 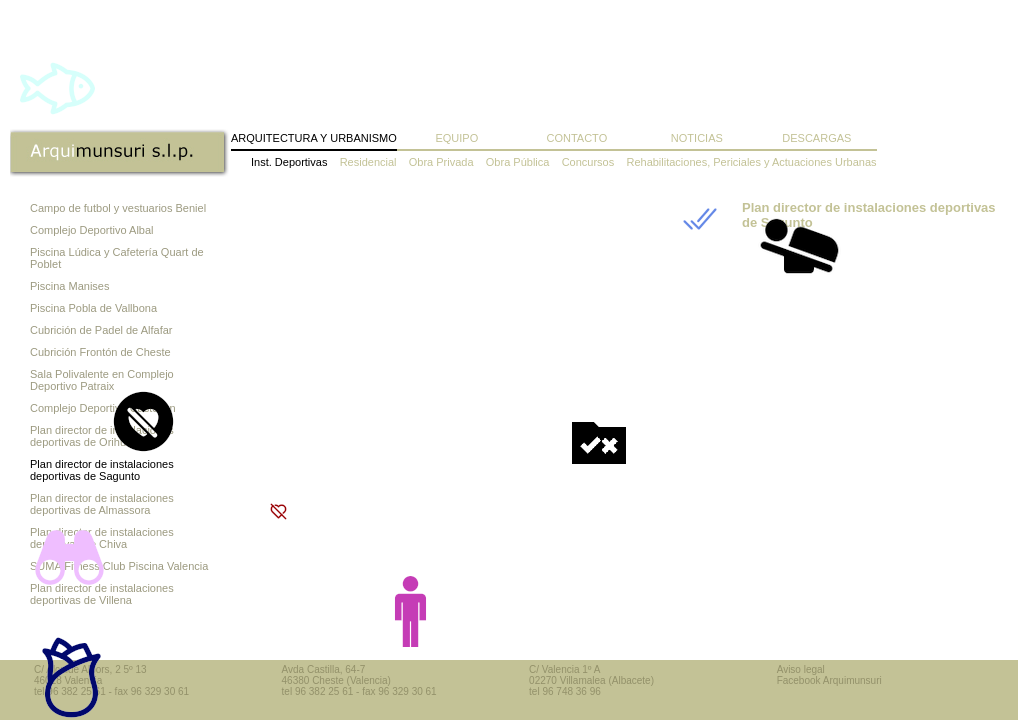 What do you see at coordinates (410, 611) in the screenshot?
I see `select male gender option` at bounding box center [410, 611].